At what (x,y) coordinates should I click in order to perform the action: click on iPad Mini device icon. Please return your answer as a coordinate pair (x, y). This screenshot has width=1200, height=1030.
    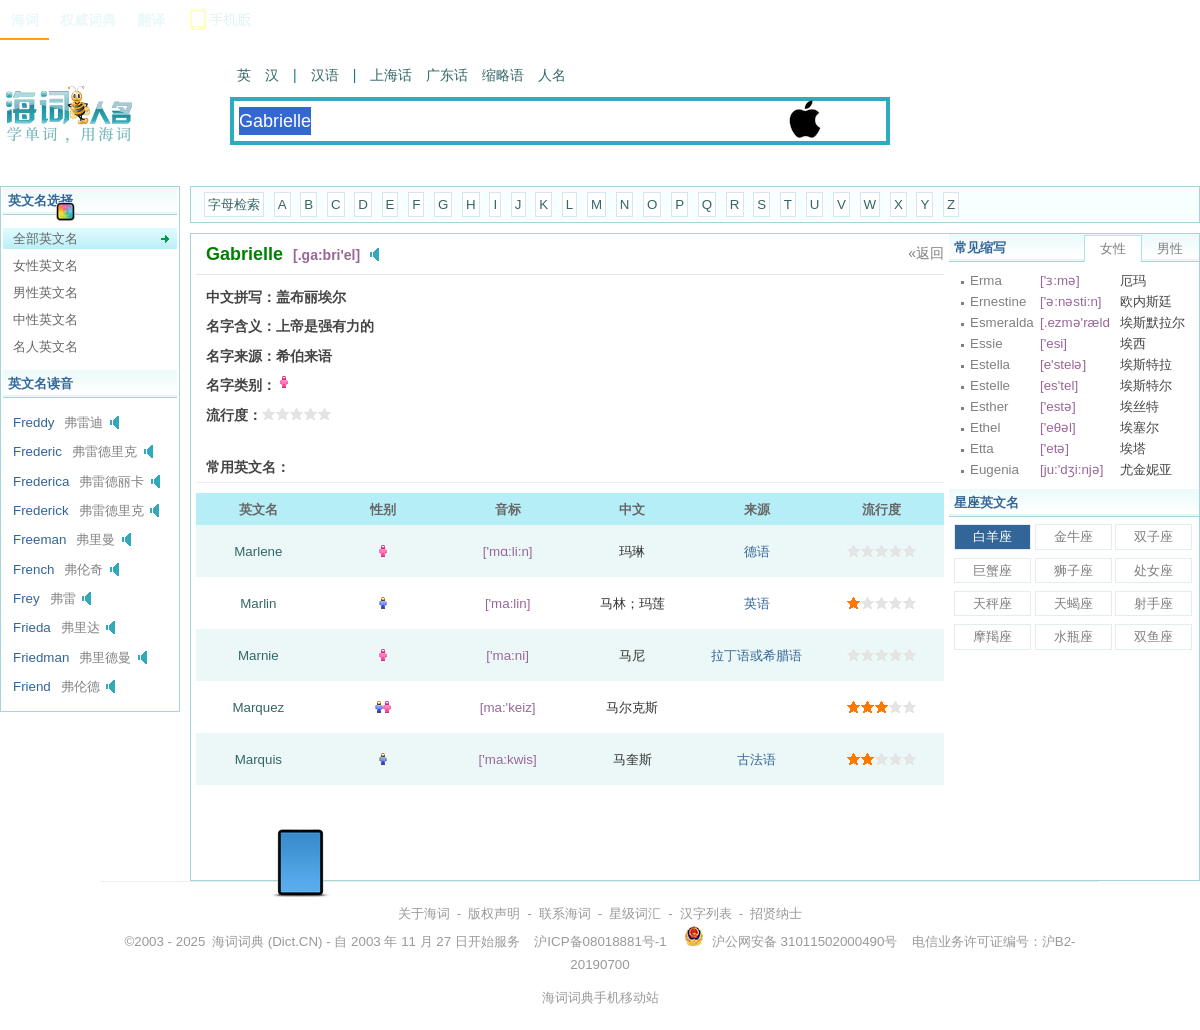
    Looking at the image, I should click on (300, 855).